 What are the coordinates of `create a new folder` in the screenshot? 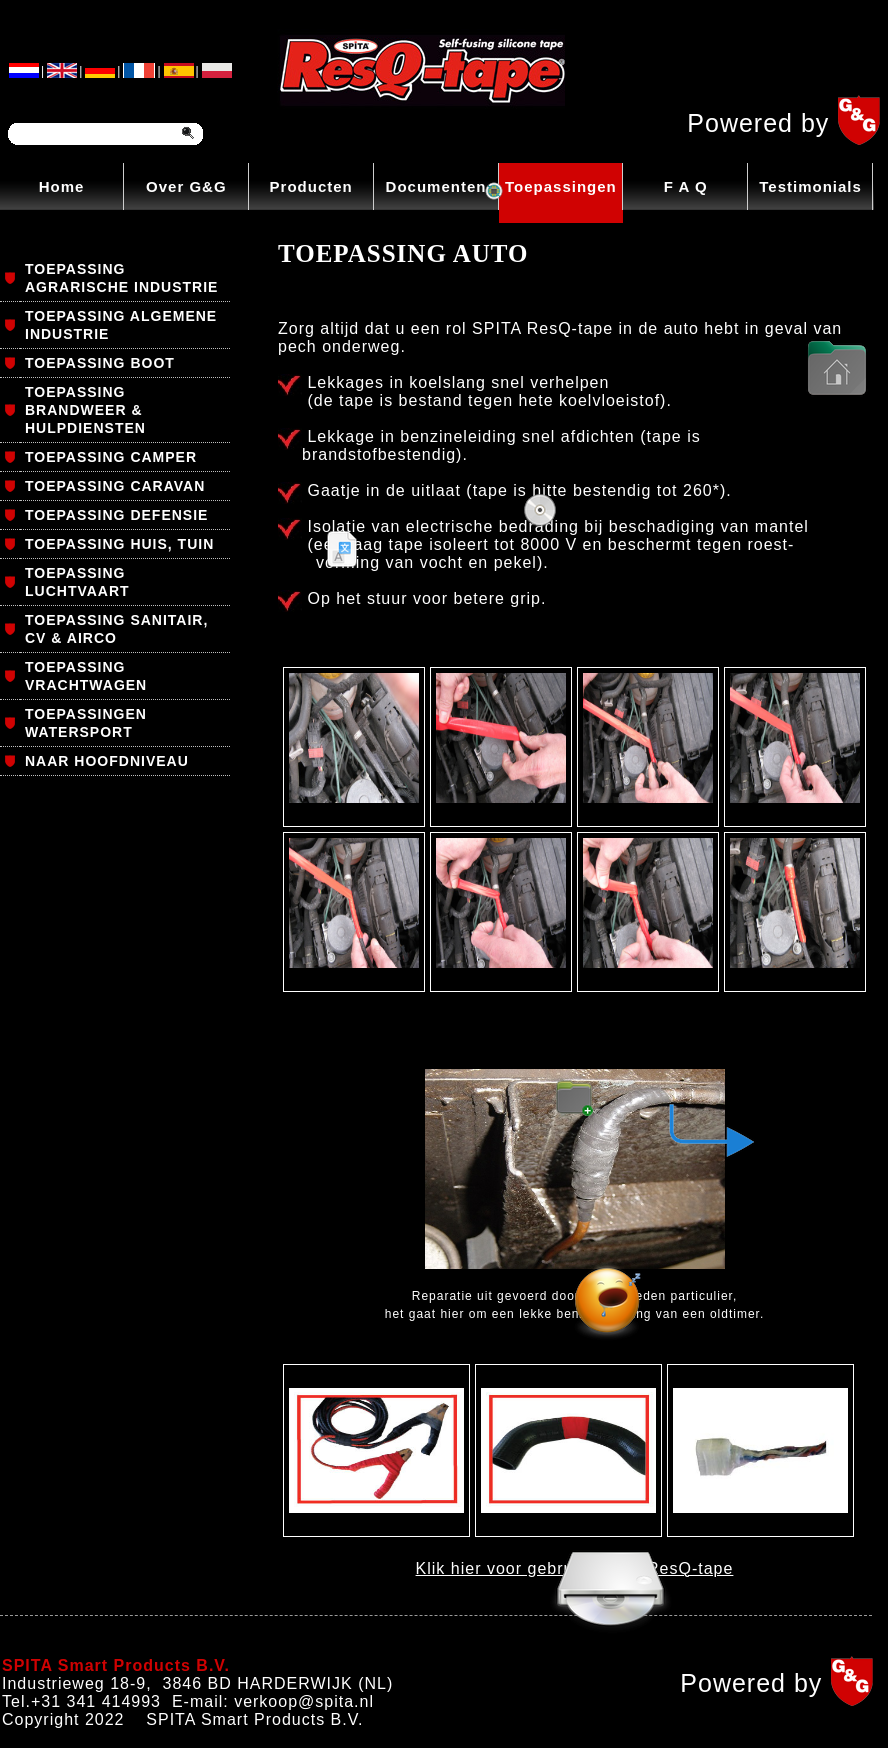 It's located at (574, 1097).